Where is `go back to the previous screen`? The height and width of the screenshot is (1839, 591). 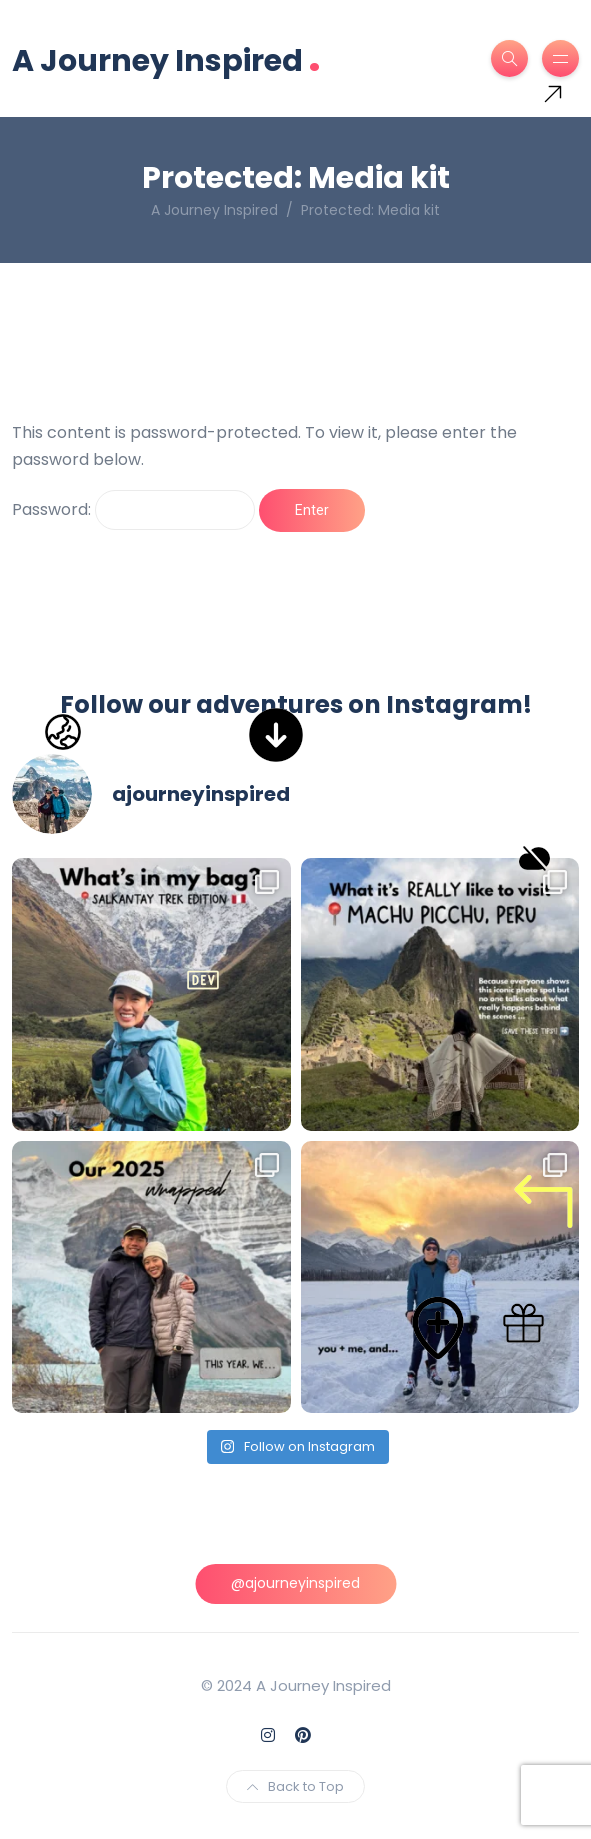 go back to the previous screen is located at coordinates (543, 1201).